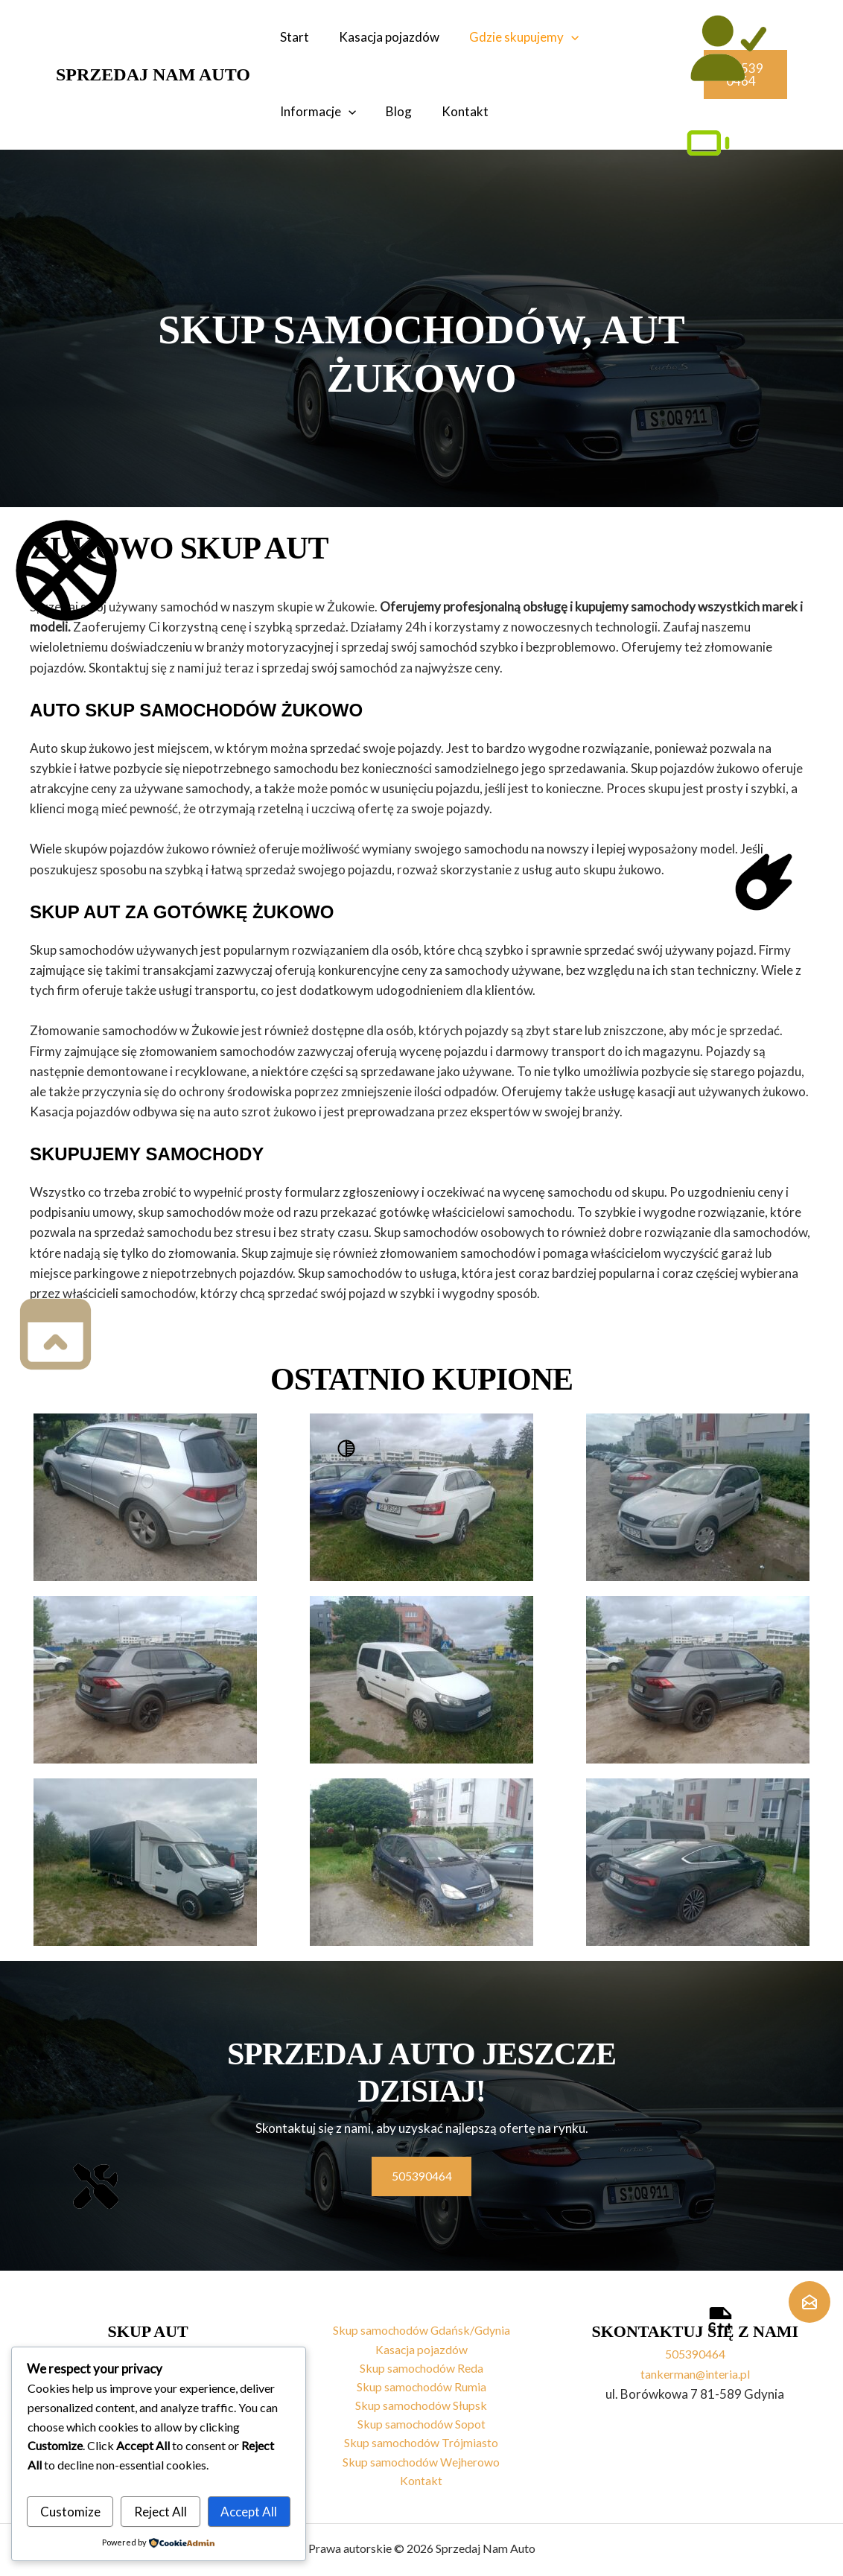 The height and width of the screenshot is (2576, 843). Describe the element at coordinates (720, 2320) in the screenshot. I see `a C++ source code file` at that location.